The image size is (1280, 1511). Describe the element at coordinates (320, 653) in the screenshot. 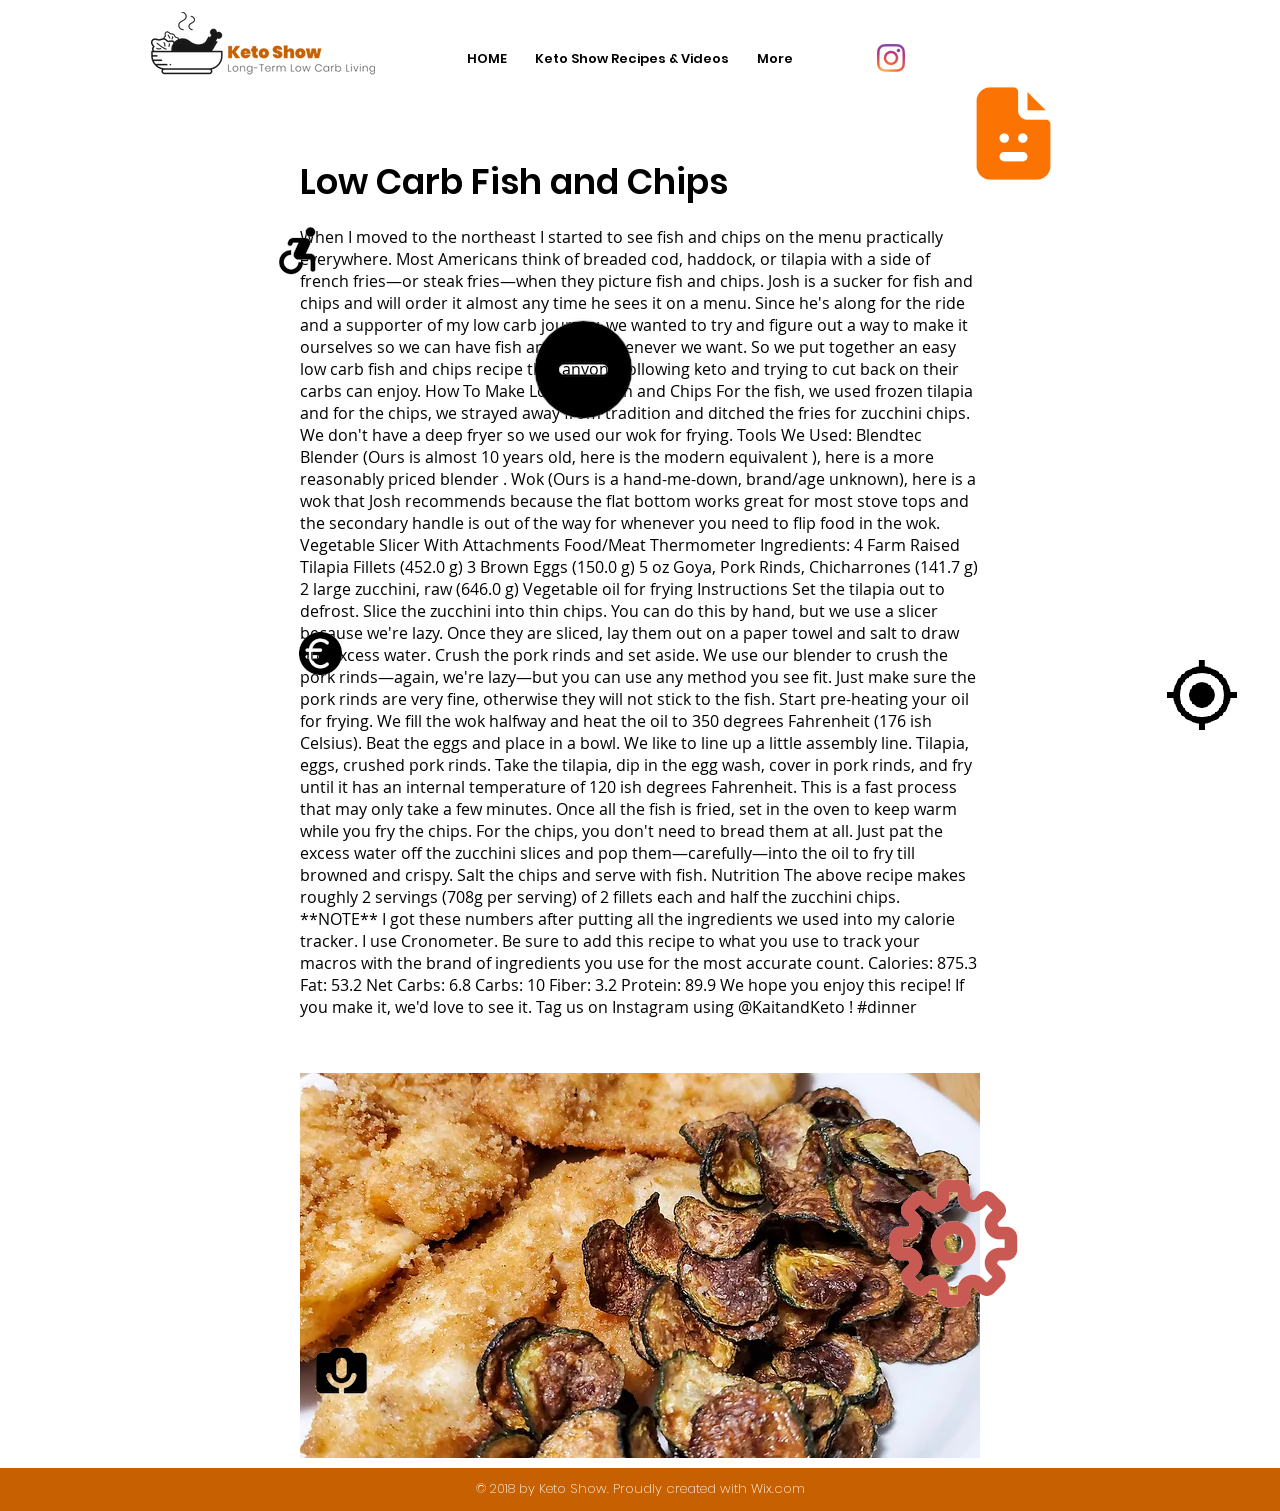

I see `view euro currency or pricing` at that location.